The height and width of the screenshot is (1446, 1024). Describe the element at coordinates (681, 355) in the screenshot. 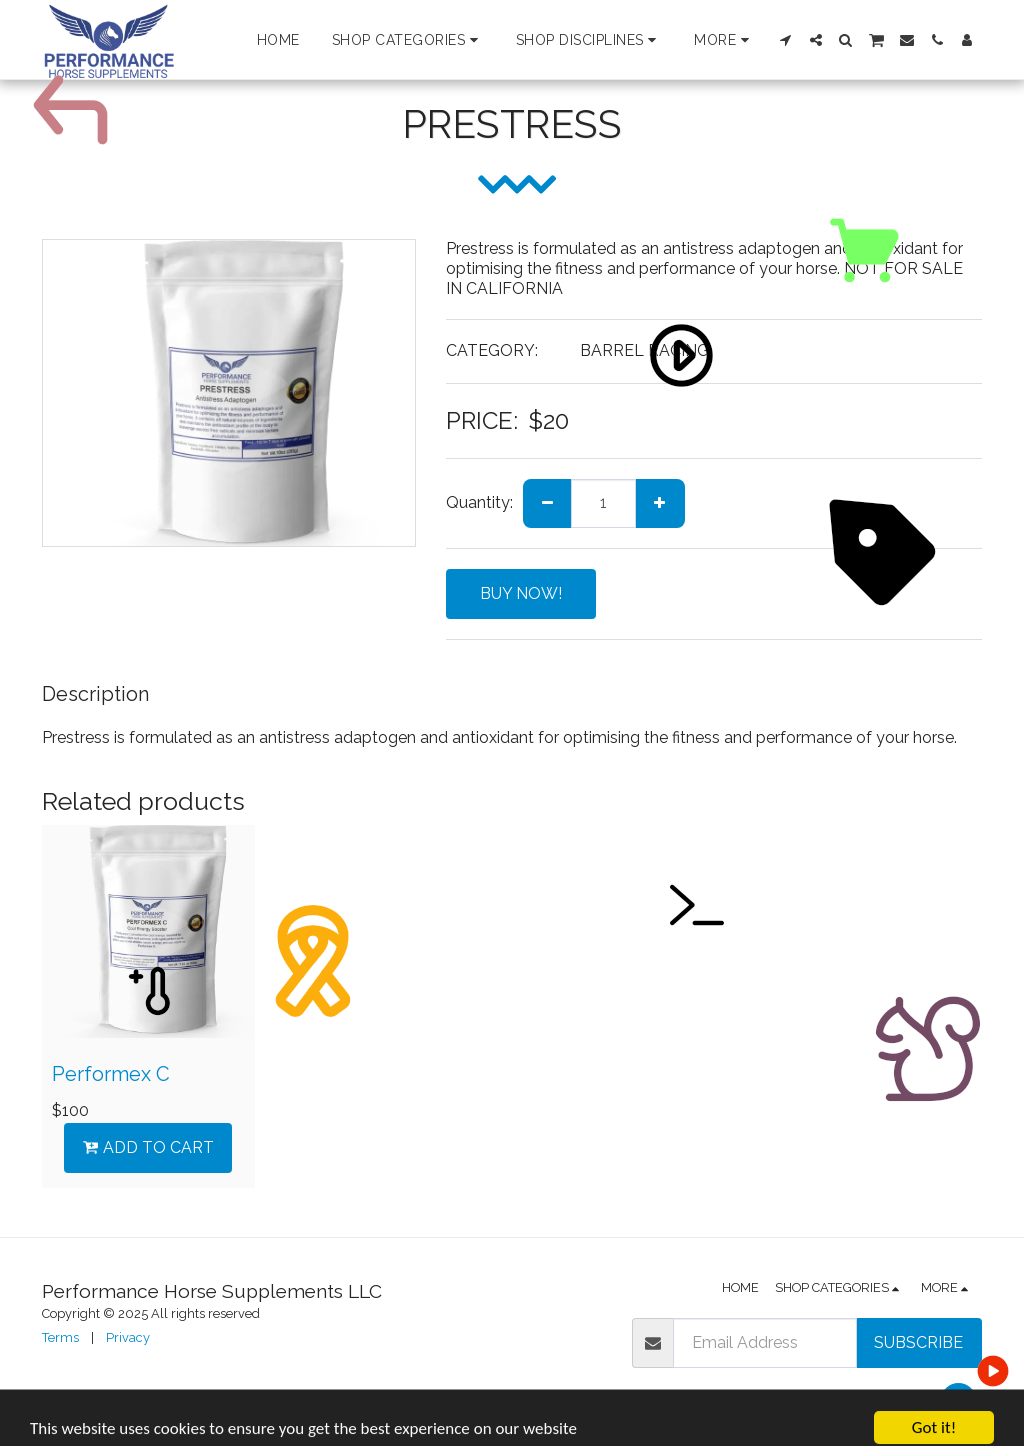

I see `play media or video content` at that location.